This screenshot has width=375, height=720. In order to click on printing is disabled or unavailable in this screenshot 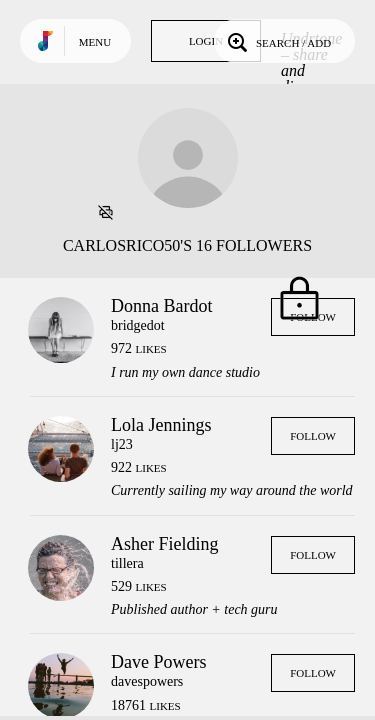, I will do `click(106, 212)`.